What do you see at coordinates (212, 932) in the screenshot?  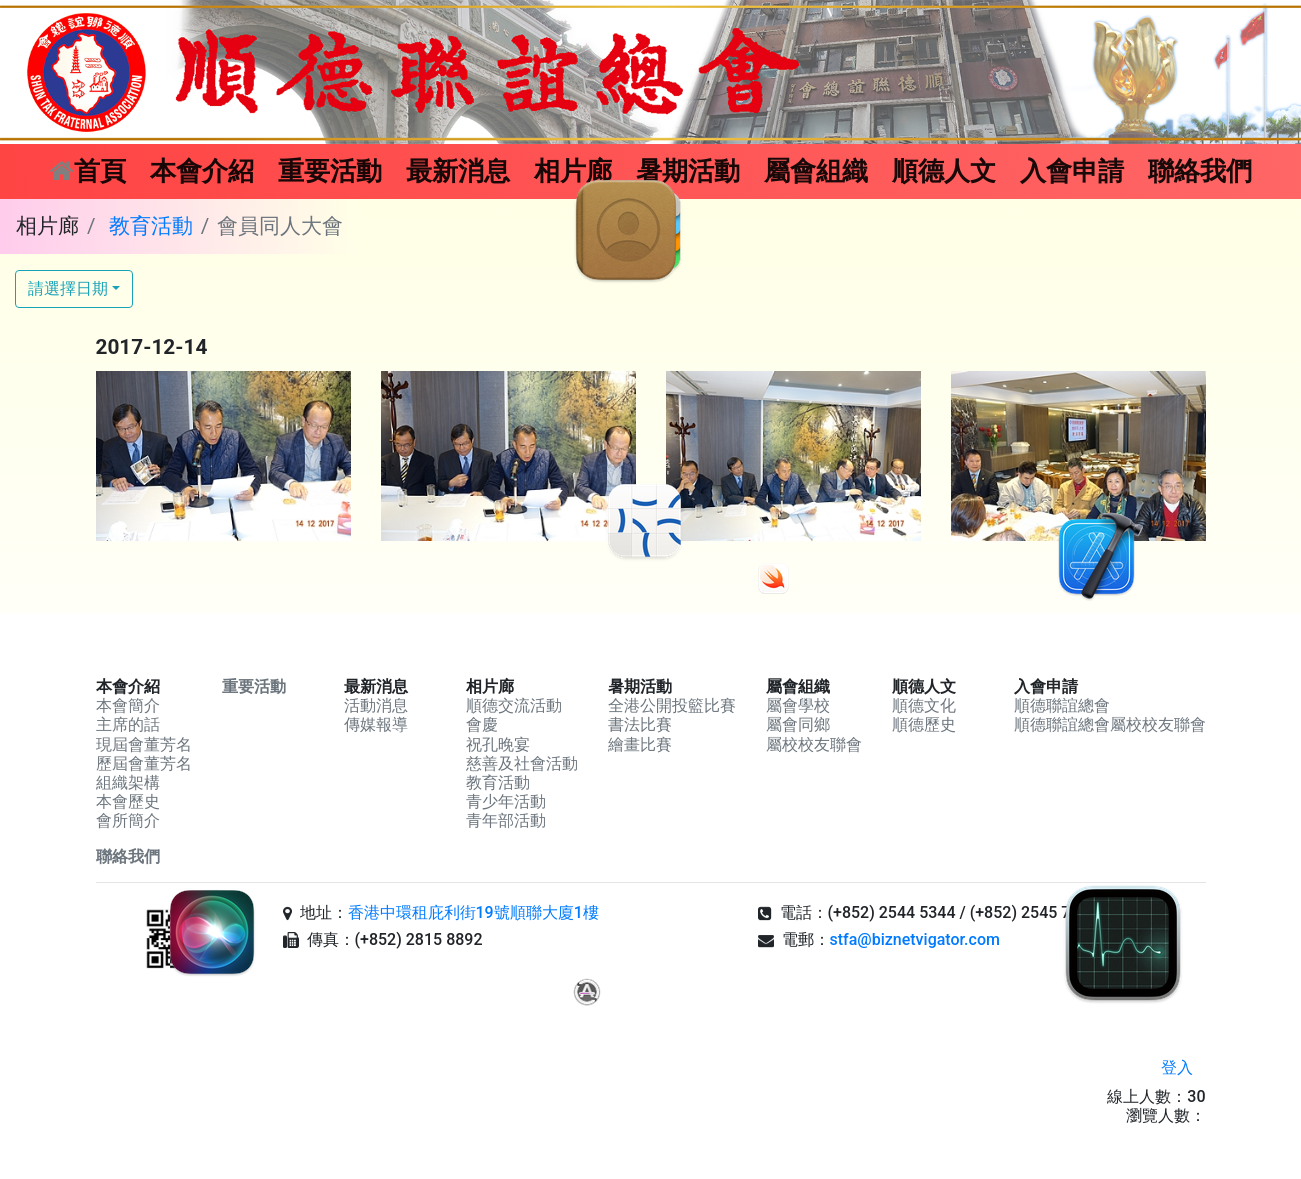 I see `activate Siri voice assistant` at bounding box center [212, 932].